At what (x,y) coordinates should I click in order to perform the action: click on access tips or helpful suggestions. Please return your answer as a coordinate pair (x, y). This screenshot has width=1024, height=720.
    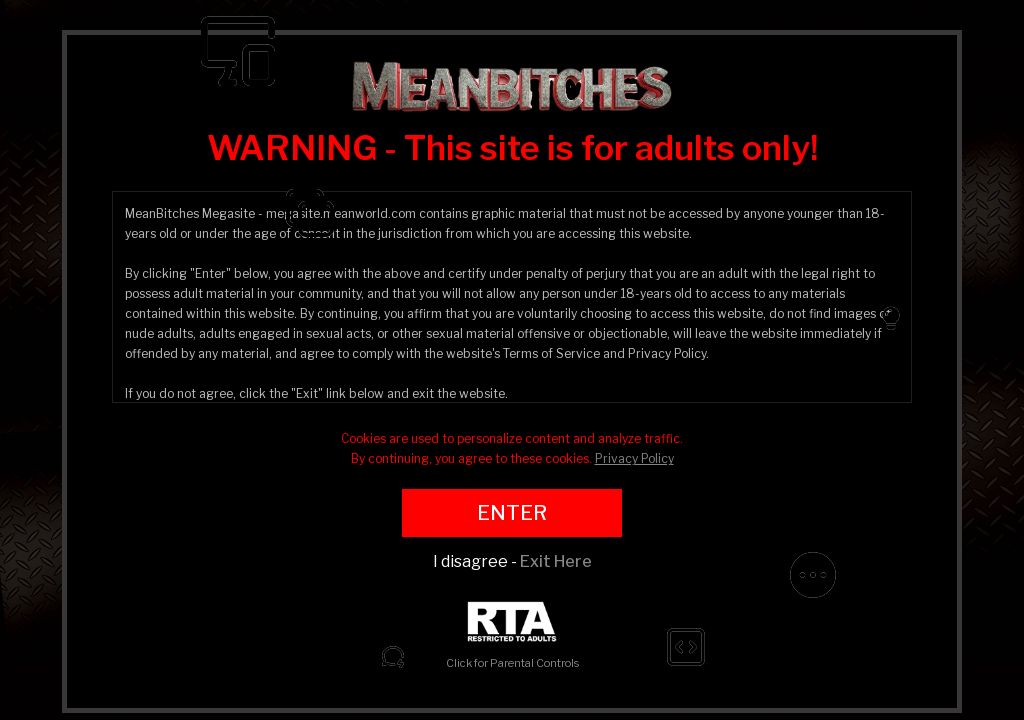
    Looking at the image, I should click on (891, 318).